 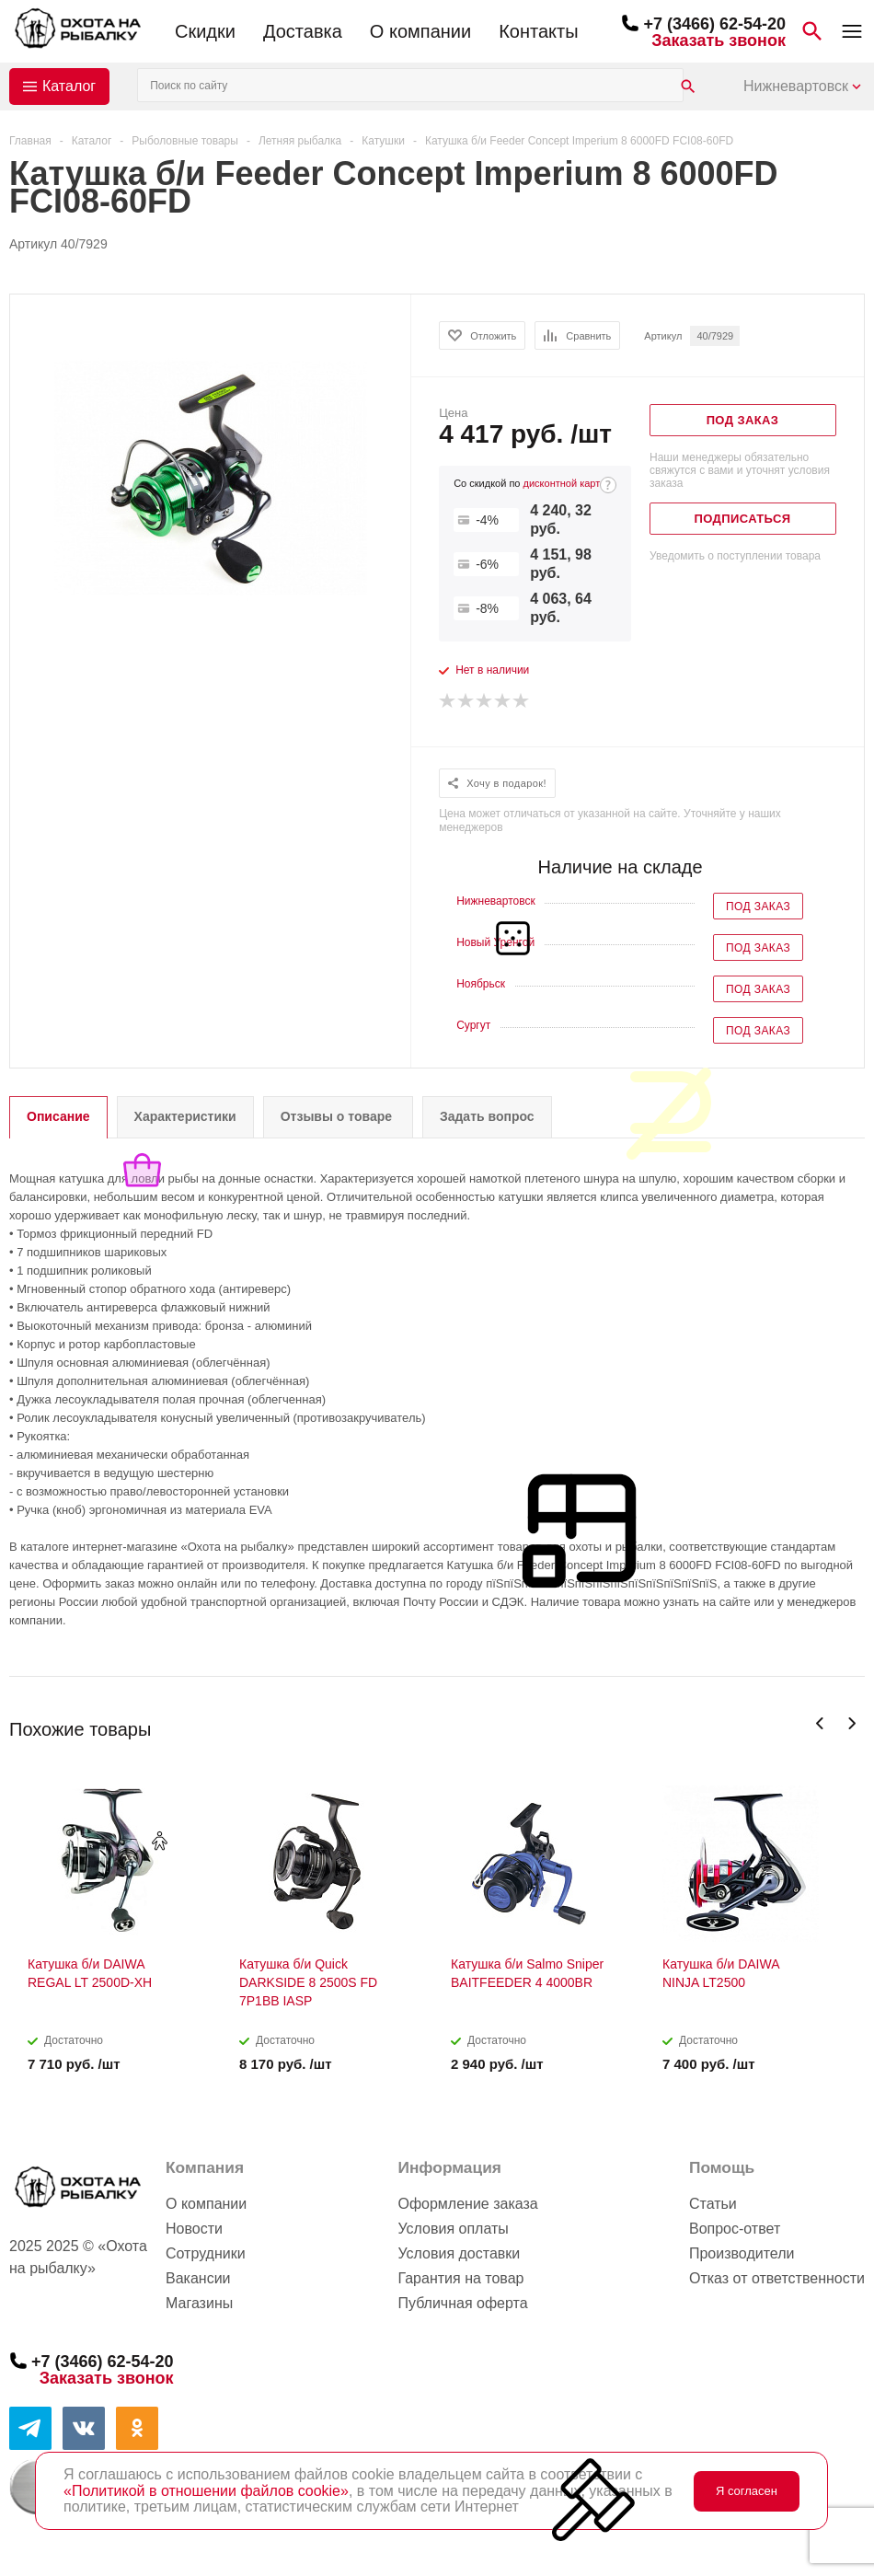 I want to click on roll dice or generate random number, so click(x=512, y=938).